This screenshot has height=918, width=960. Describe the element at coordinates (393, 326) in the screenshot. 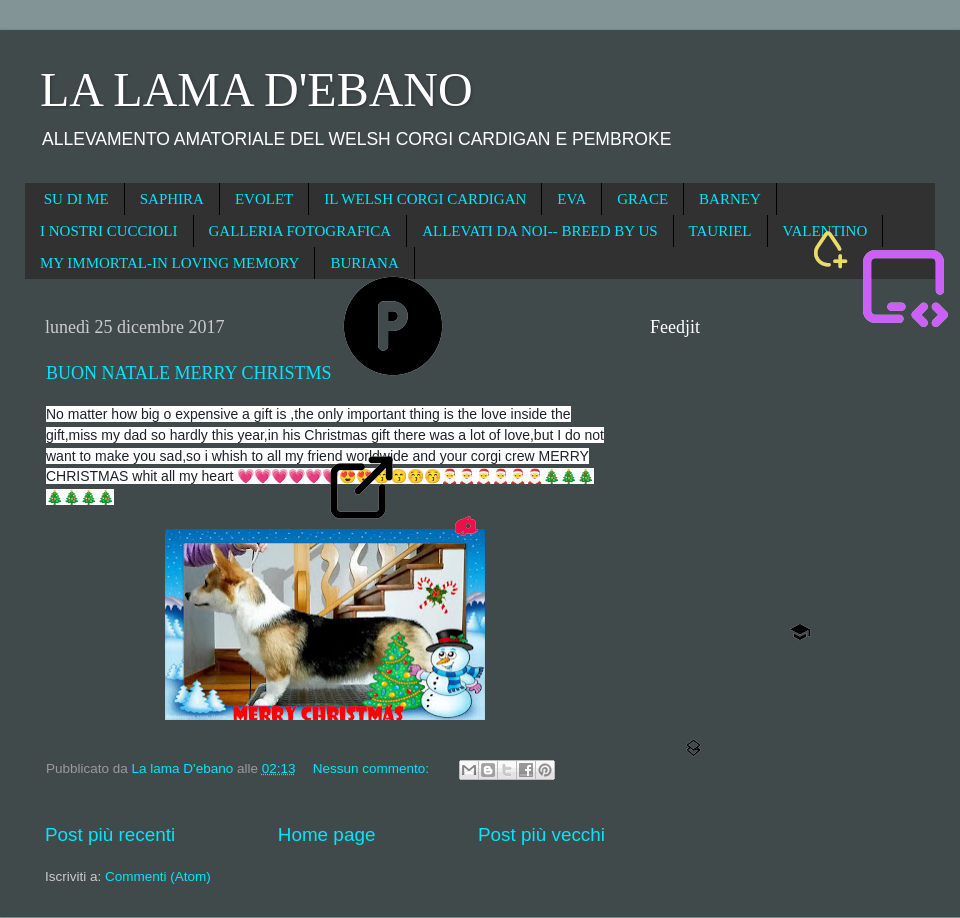

I see `indicates parking available or parking location` at that location.